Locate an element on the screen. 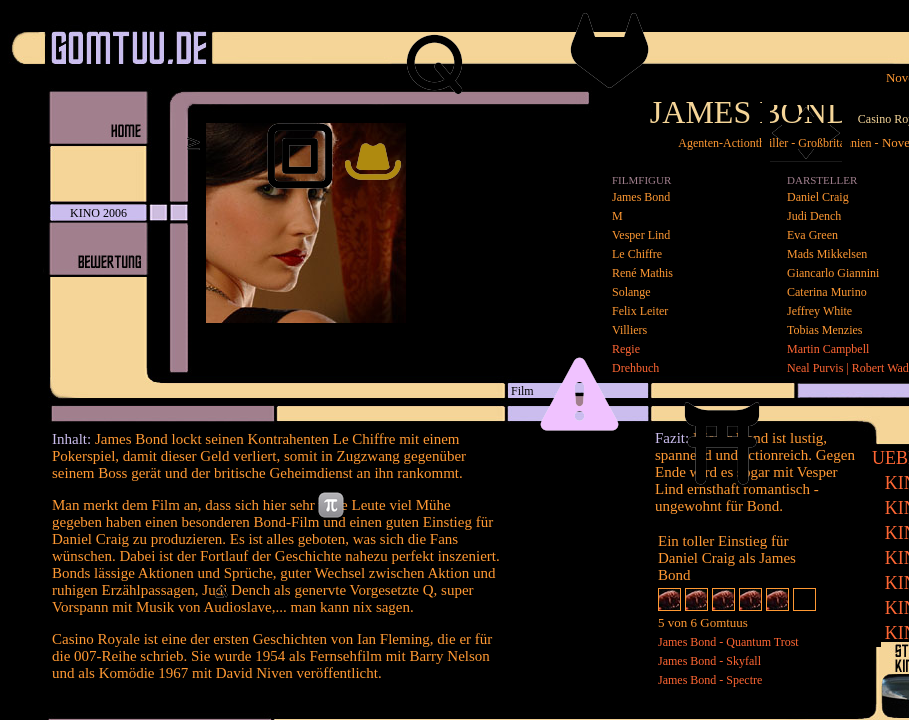  adjust display overscan or screen boundaries is located at coordinates (806, 133).